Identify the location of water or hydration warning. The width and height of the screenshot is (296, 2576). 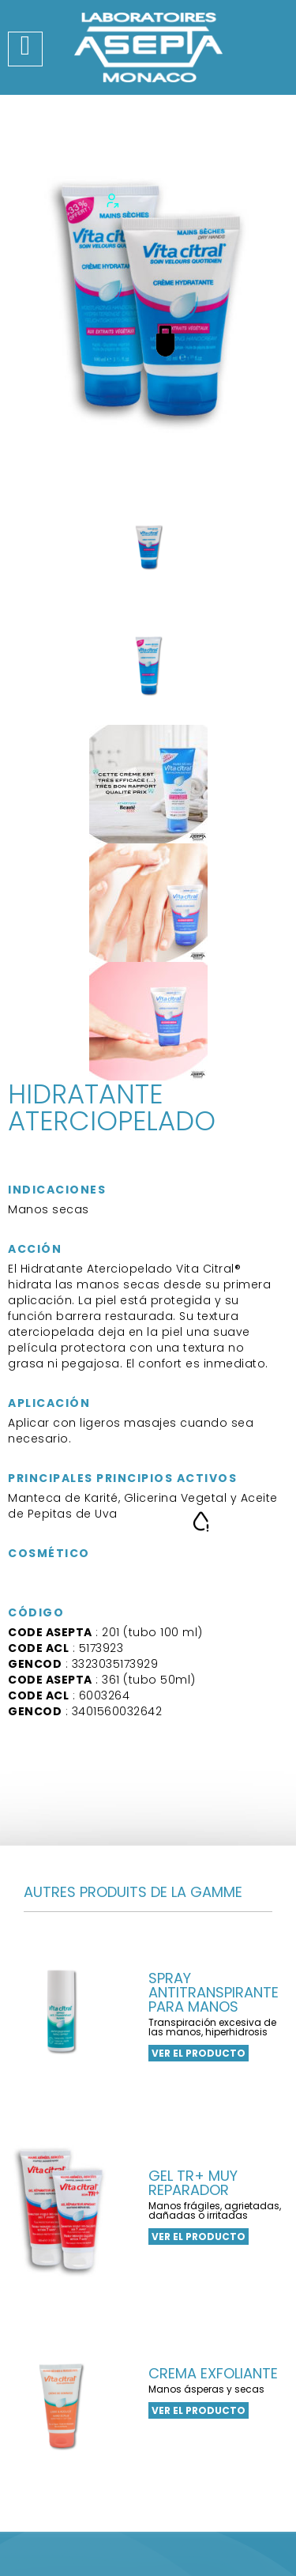
(200, 1521).